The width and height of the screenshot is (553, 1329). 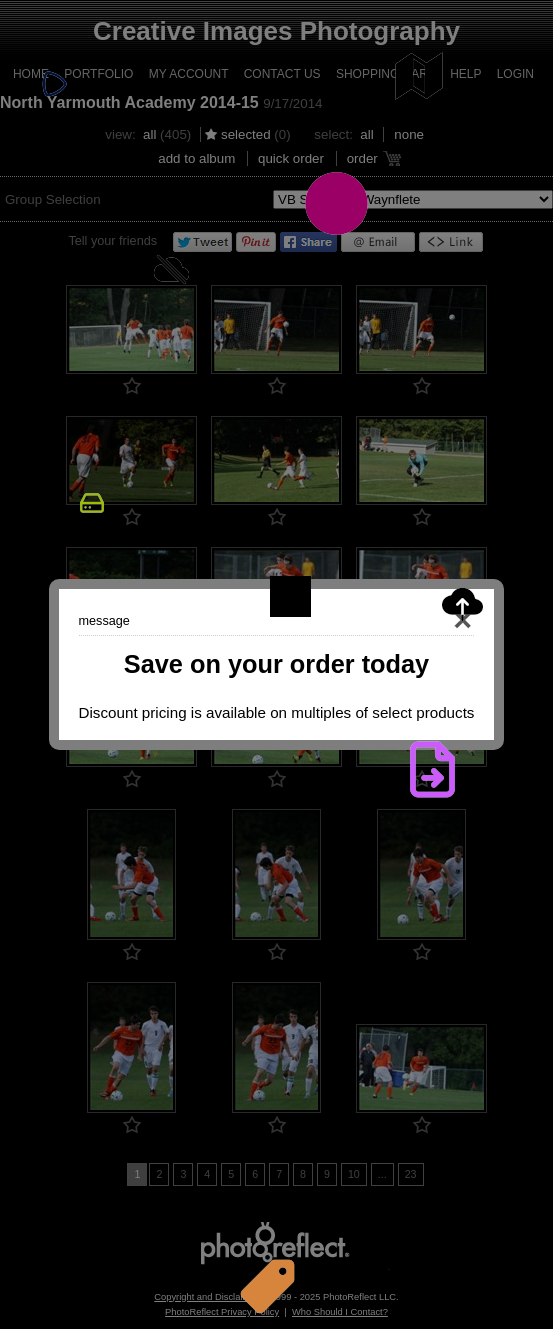 I want to click on view or apply a discount code, so click(x=267, y=1286).